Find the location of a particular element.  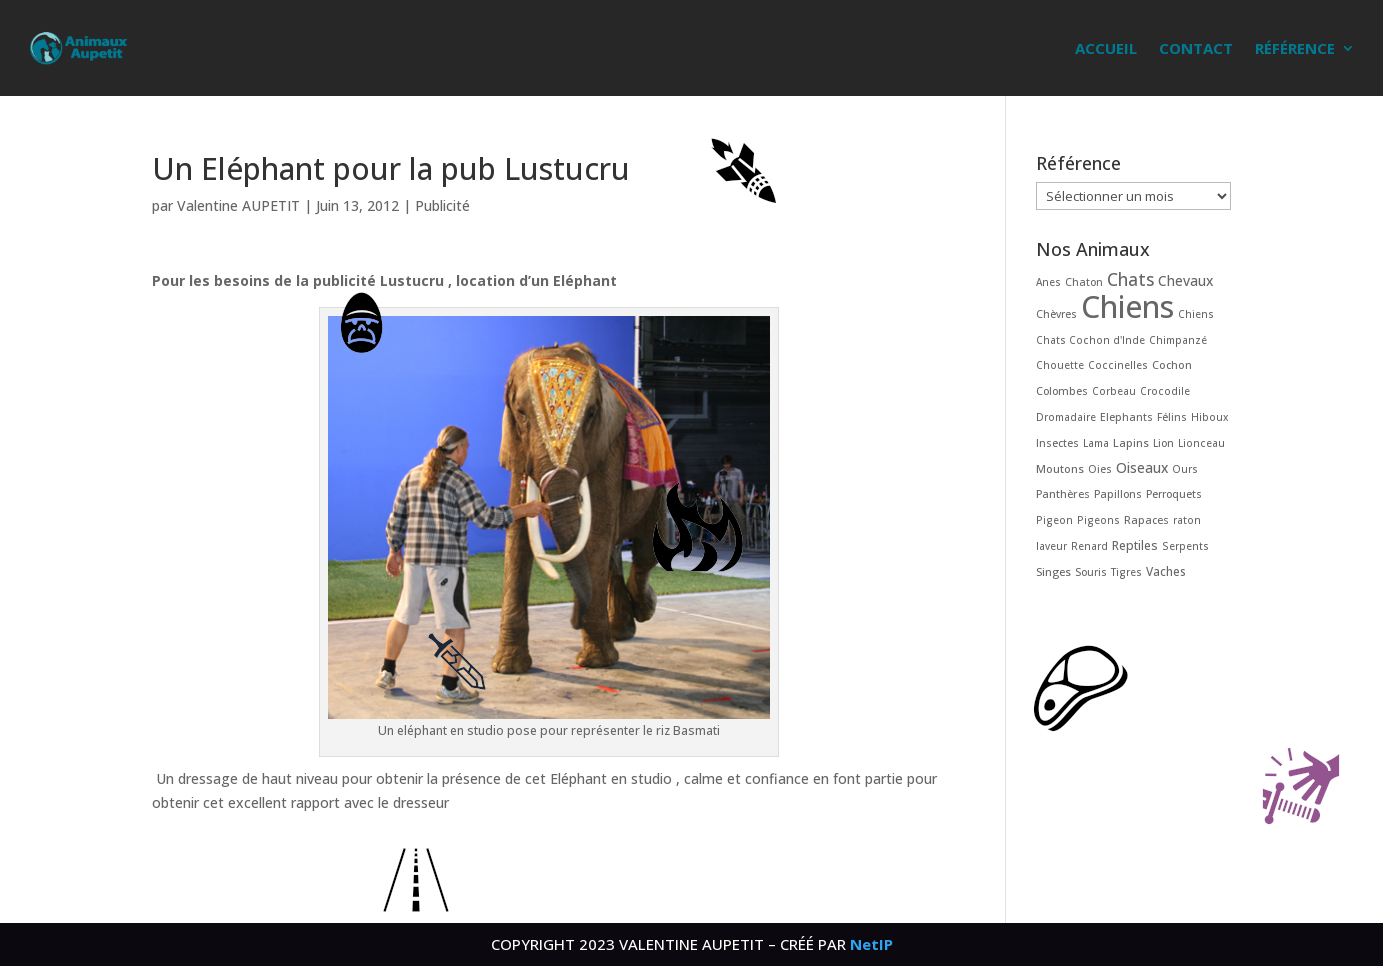

browse meat or protein food options is located at coordinates (1081, 689).